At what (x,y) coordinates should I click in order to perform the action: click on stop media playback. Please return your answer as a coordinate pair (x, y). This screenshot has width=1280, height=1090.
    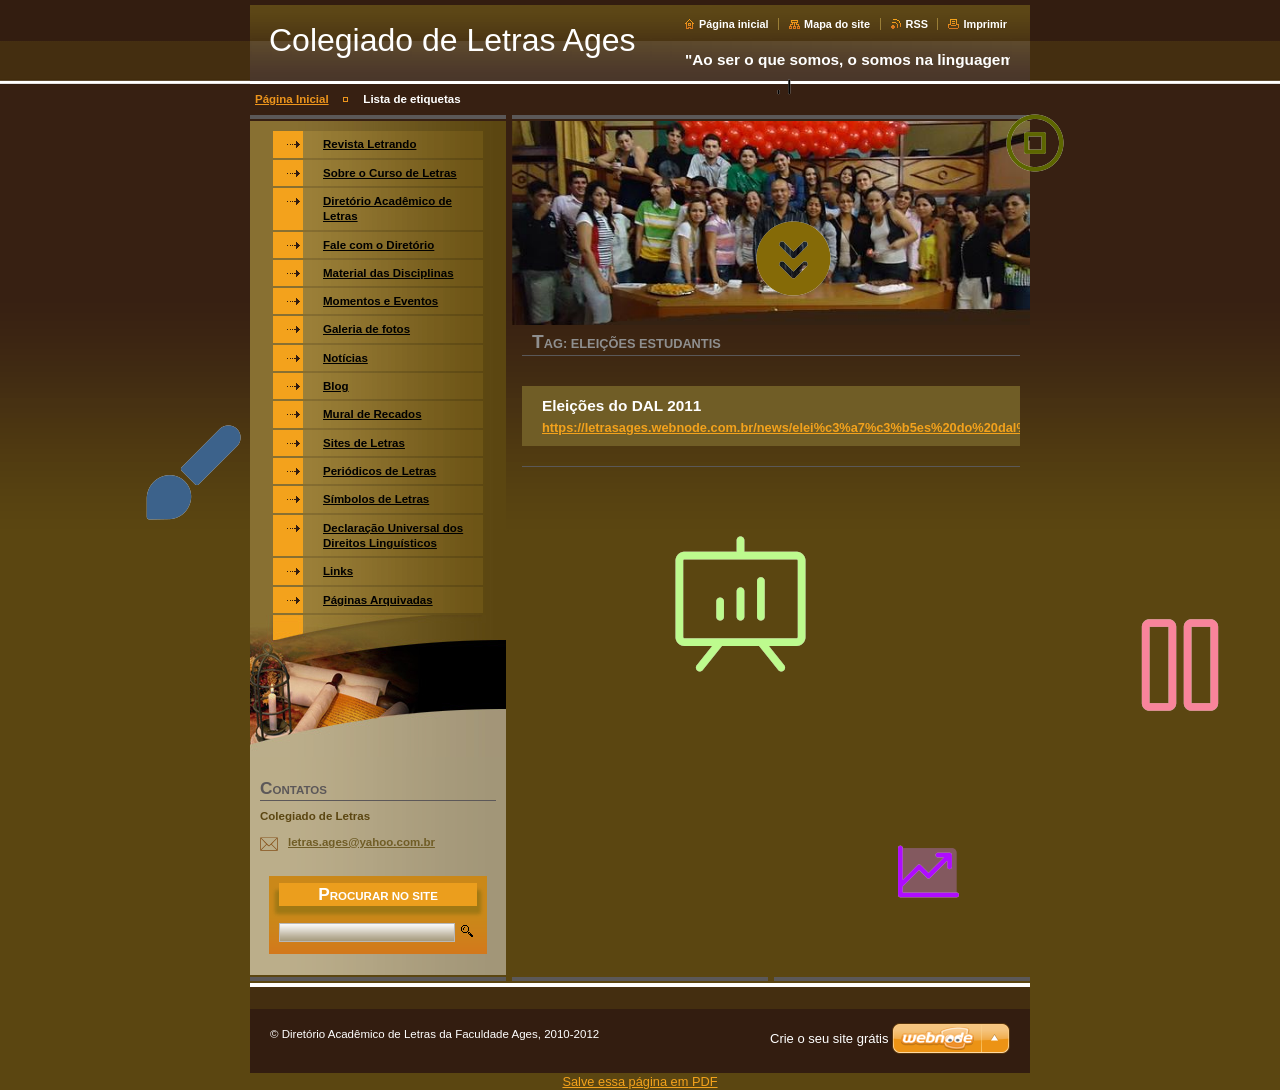
    Looking at the image, I should click on (1035, 143).